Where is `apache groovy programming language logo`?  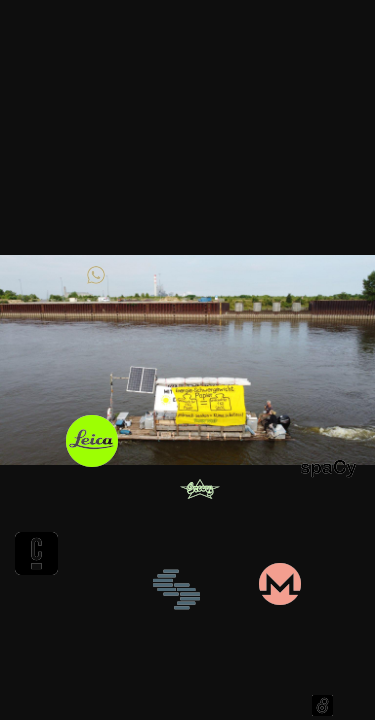 apache groovy programming language logo is located at coordinates (200, 489).